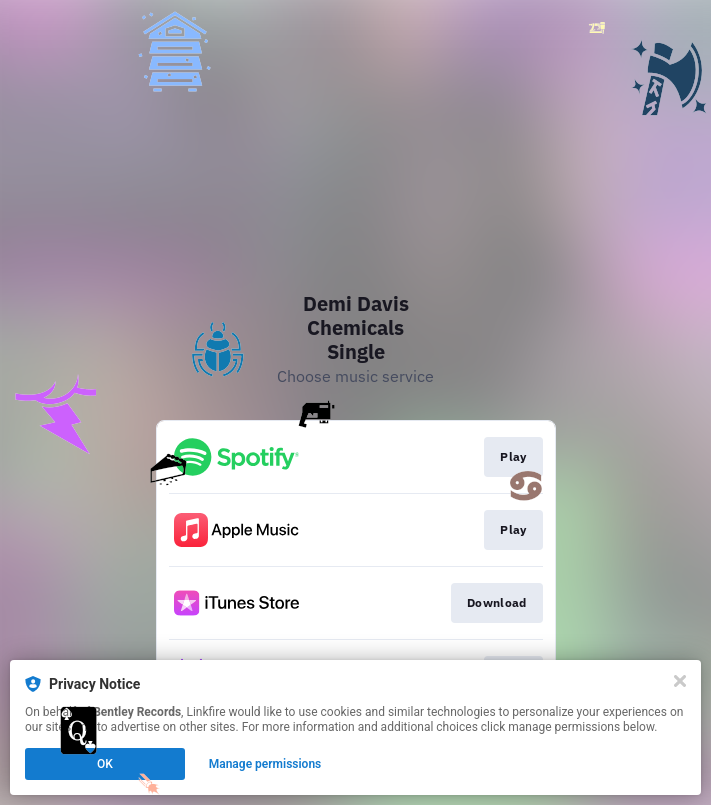 Image resolution: width=711 pixels, height=805 pixels. I want to click on queen of spades playing card, so click(78, 730).